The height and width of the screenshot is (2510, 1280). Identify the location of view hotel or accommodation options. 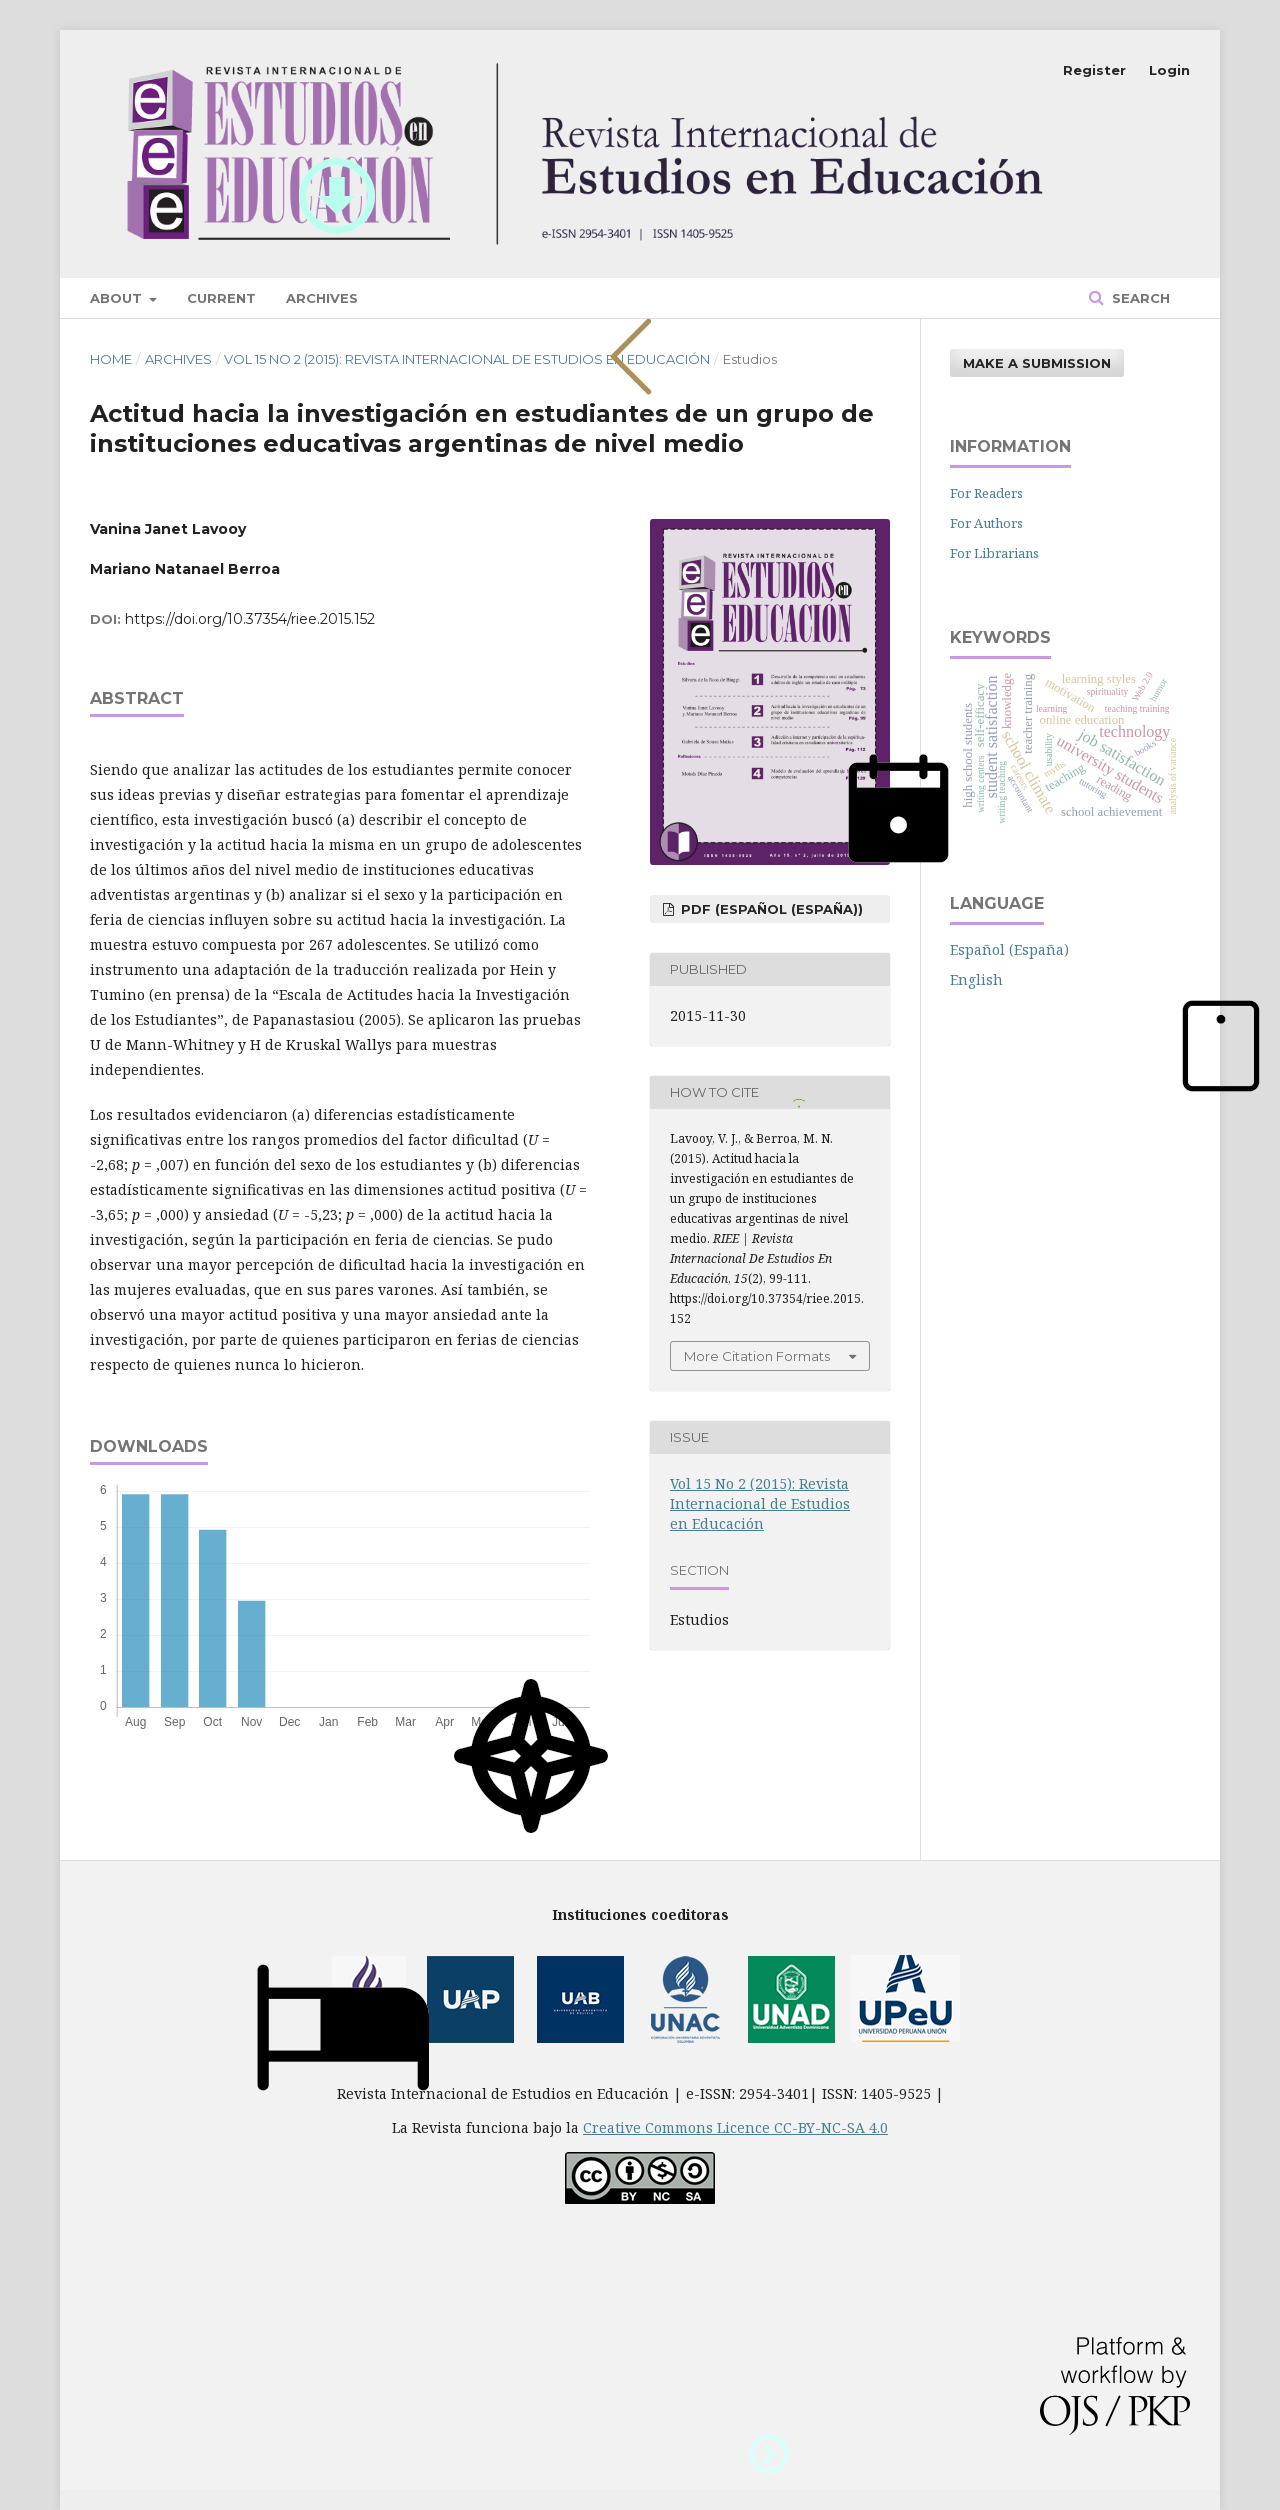
(337, 2027).